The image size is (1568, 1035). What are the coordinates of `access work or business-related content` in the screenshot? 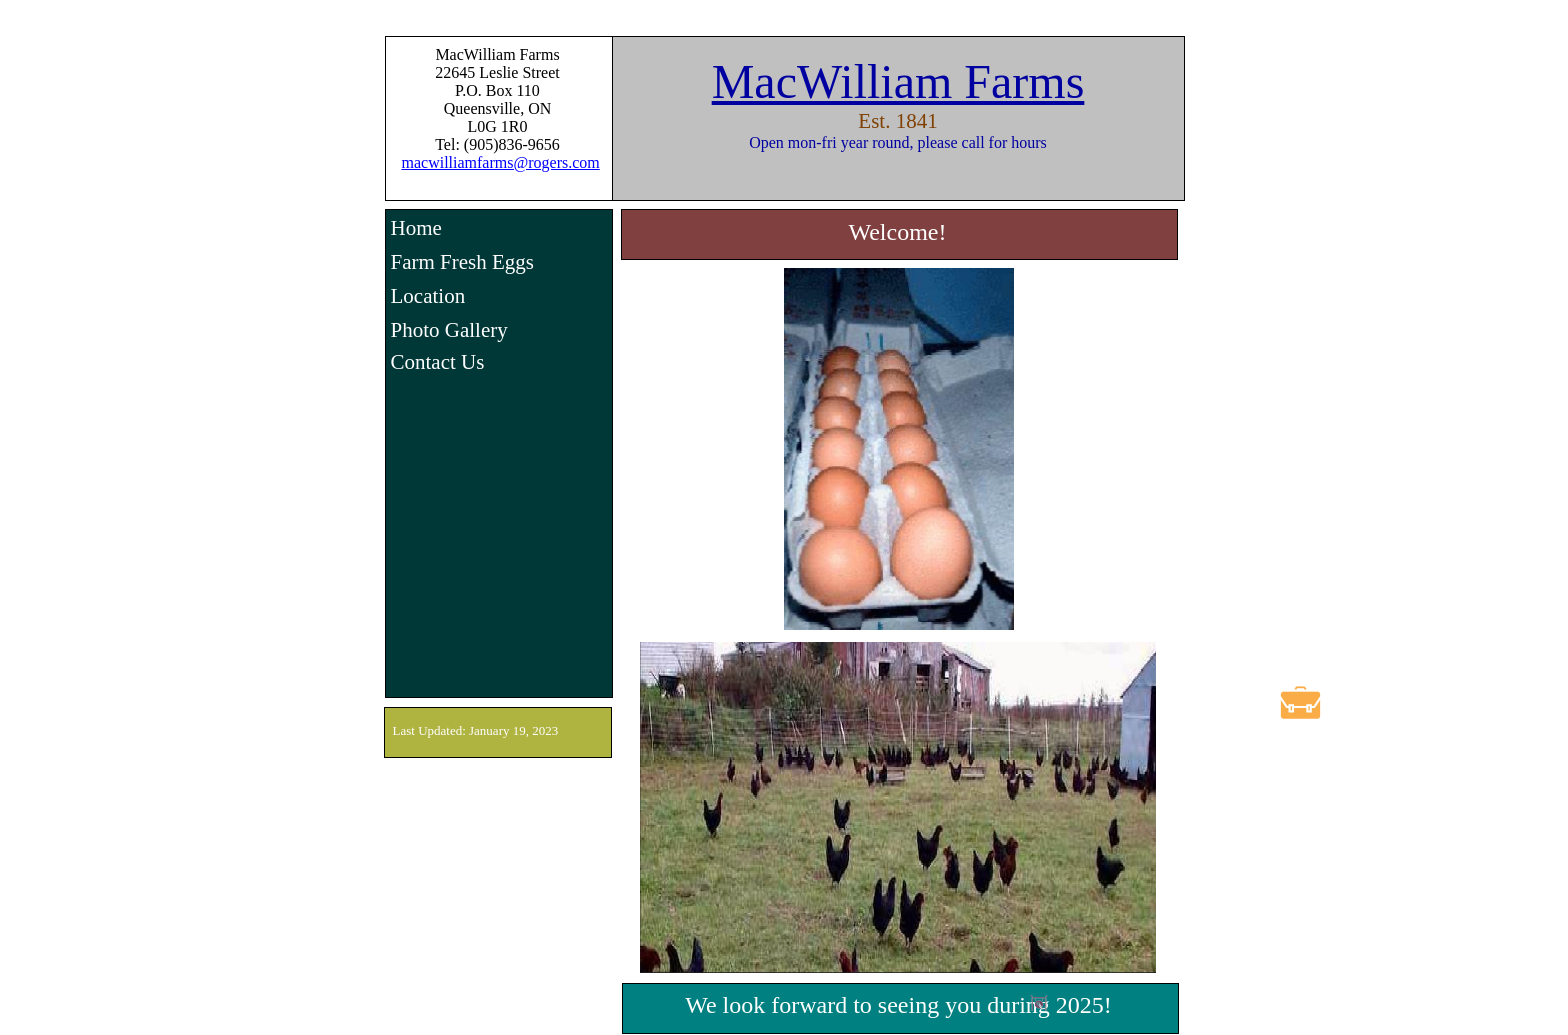 It's located at (1300, 703).